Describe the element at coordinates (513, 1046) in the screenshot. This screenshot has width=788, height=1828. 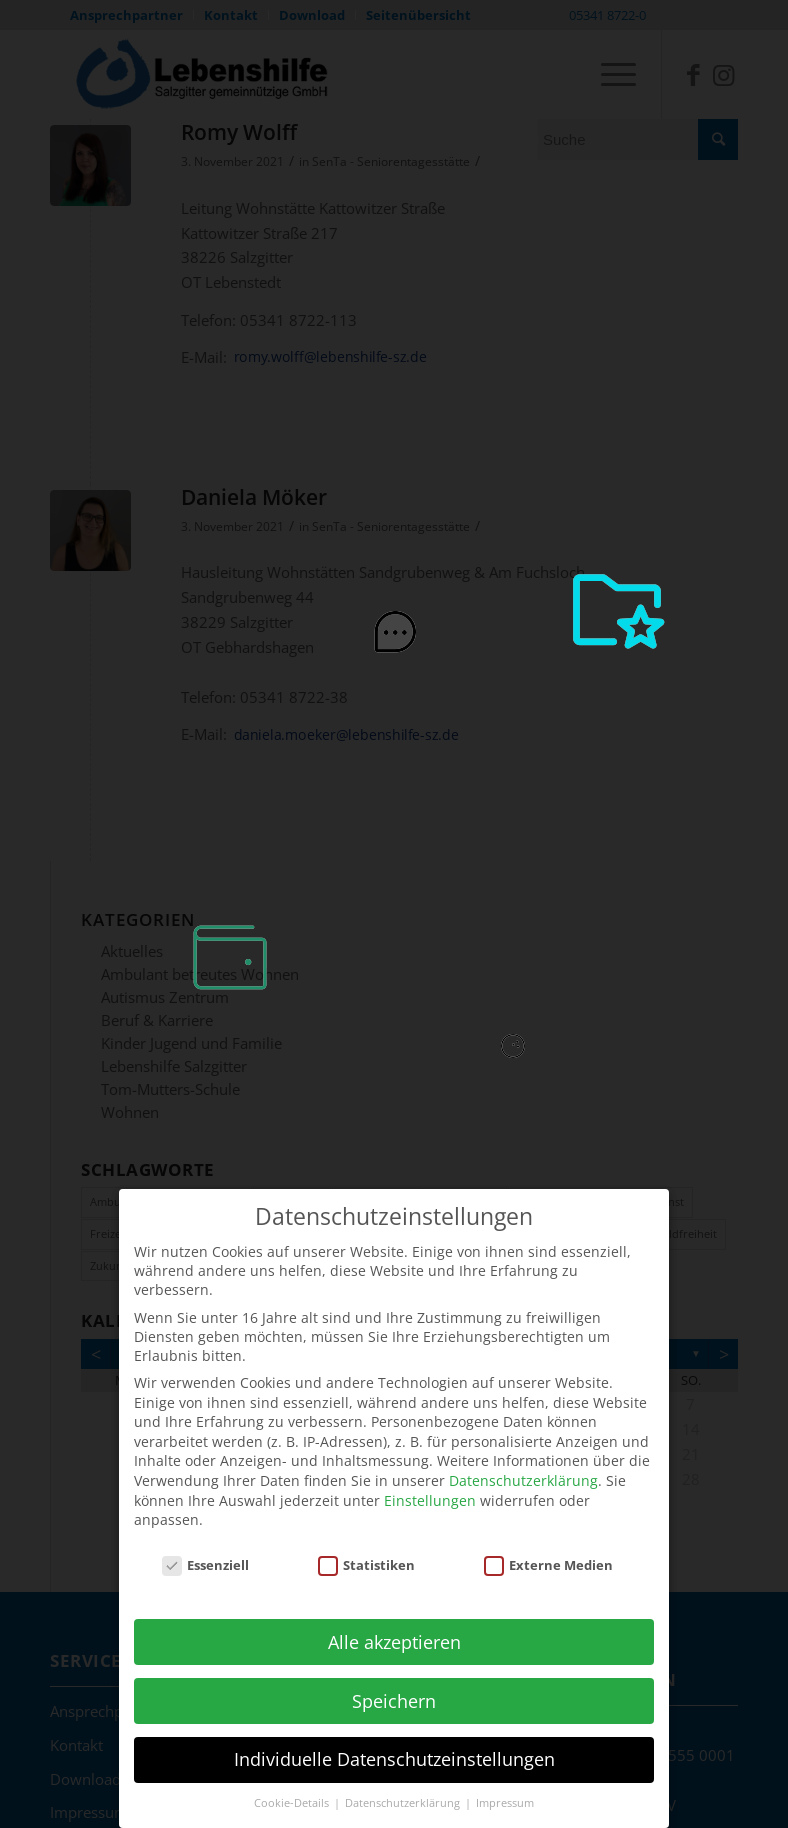
I see `access bowling or sports games` at that location.